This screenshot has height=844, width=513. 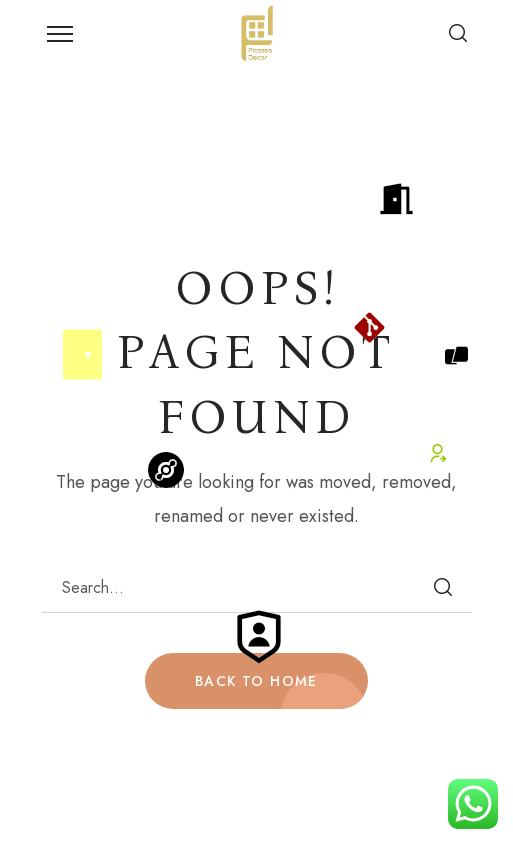 What do you see at coordinates (396, 199) in the screenshot?
I see `log out or exit the application` at bounding box center [396, 199].